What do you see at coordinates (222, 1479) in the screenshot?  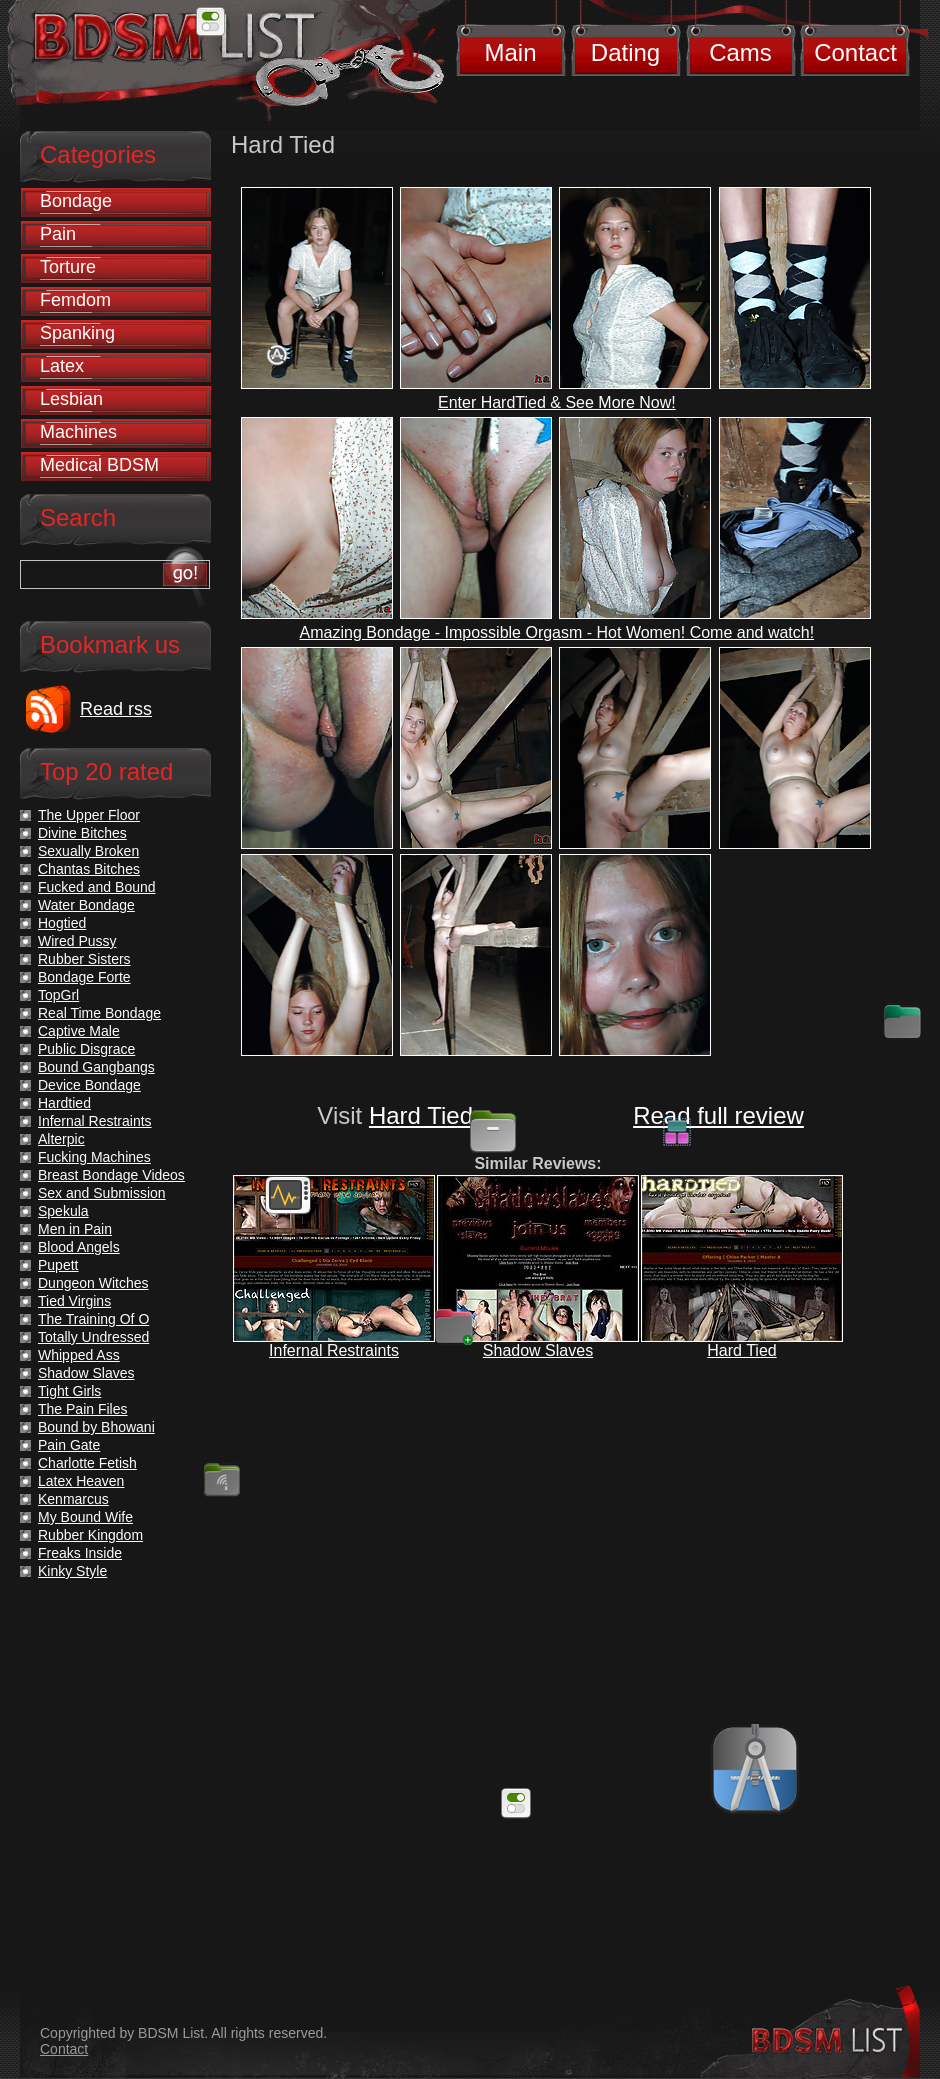 I see `open insync cloud sync folder` at bounding box center [222, 1479].